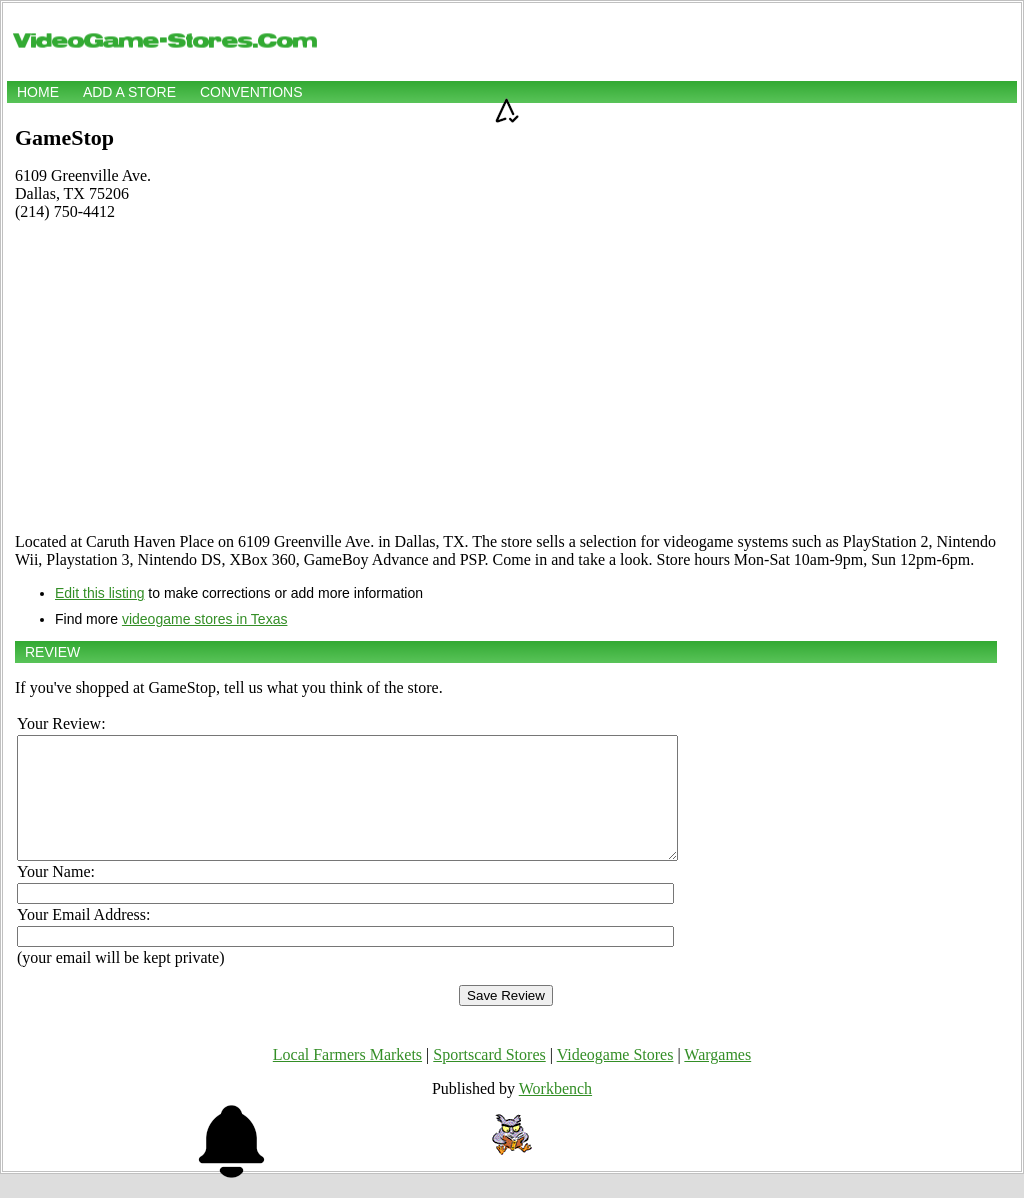 Image resolution: width=1024 pixels, height=1198 pixels. Describe the element at coordinates (231, 1141) in the screenshot. I see `view notifications` at that location.